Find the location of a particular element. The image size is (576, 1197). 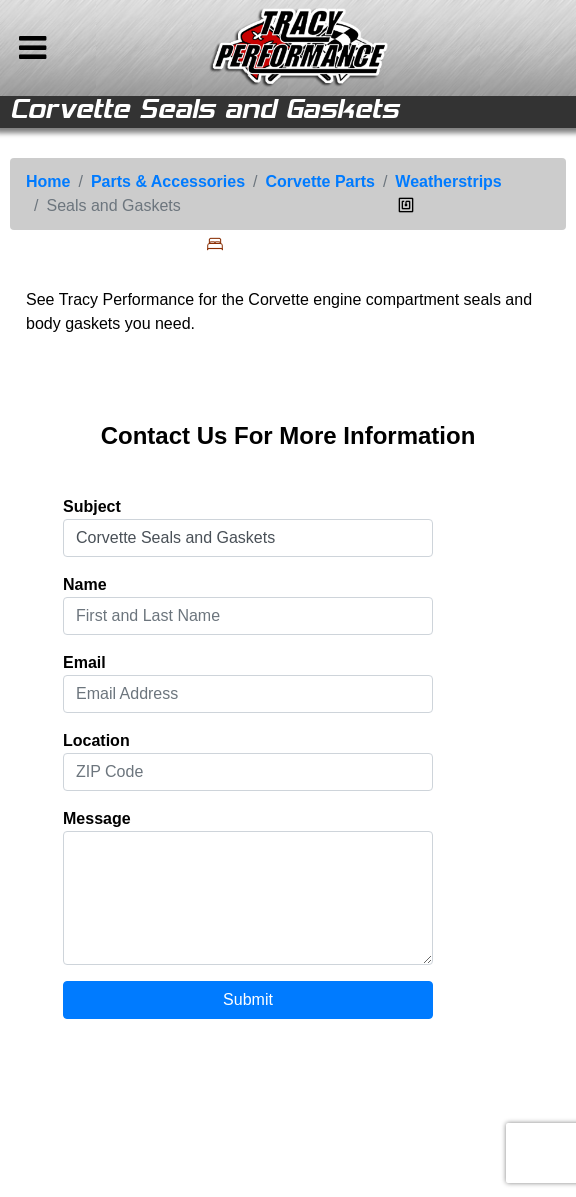

view hotel or accommodation options is located at coordinates (215, 244).